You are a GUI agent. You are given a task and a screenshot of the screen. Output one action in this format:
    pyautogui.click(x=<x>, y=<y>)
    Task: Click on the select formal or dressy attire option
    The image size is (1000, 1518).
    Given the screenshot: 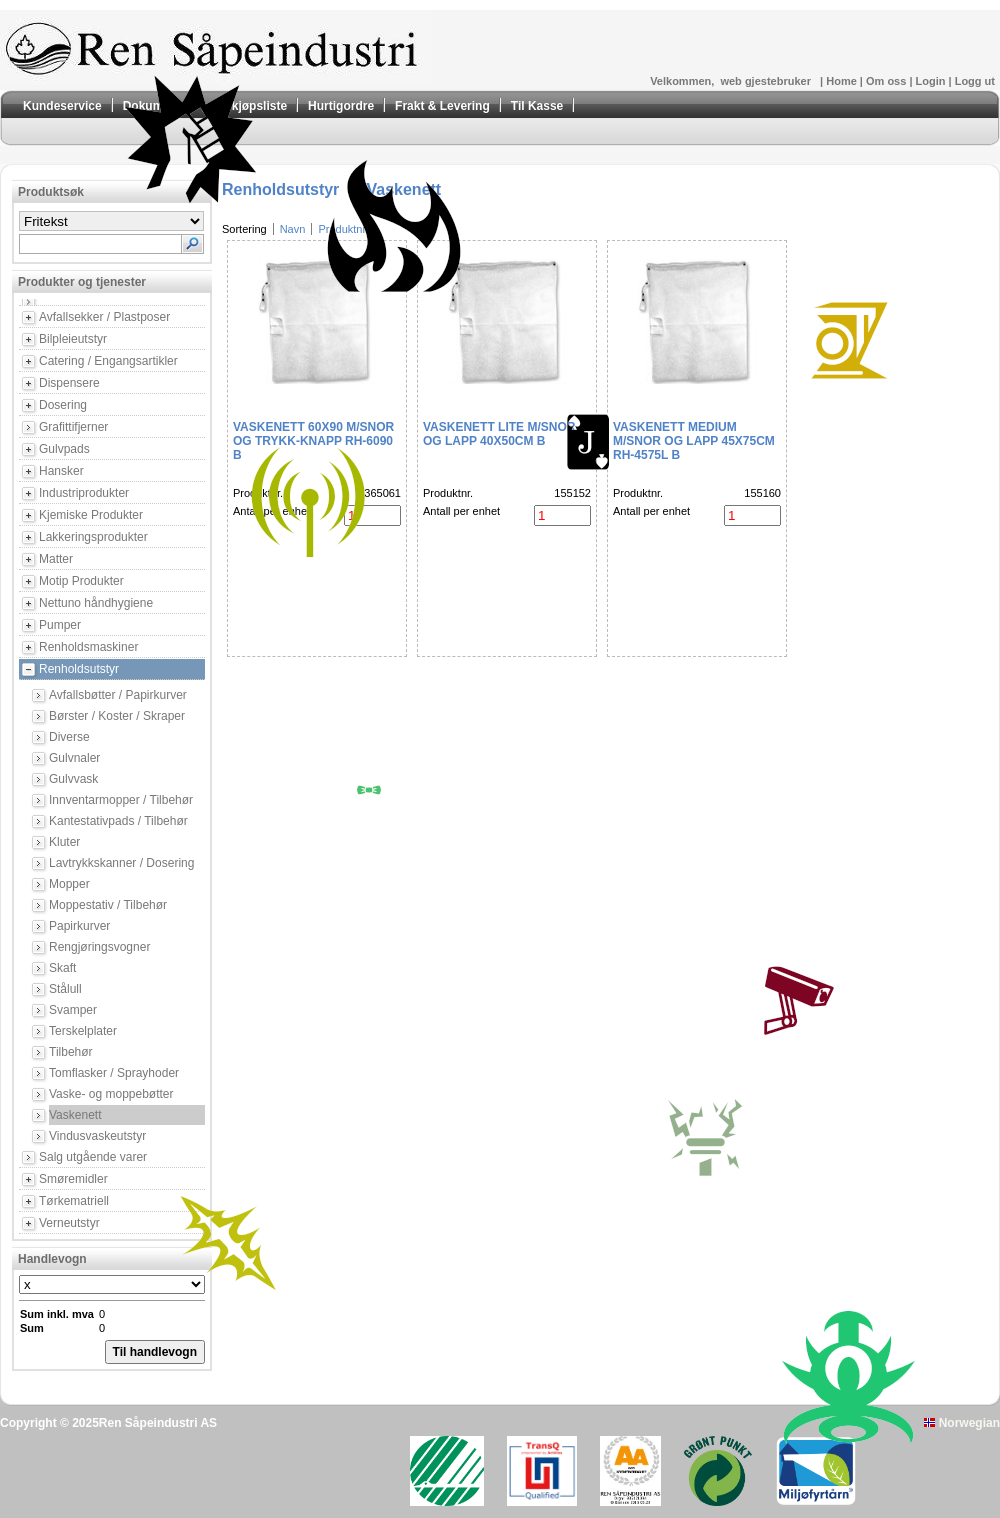 What is the action you would take?
    pyautogui.click(x=369, y=790)
    